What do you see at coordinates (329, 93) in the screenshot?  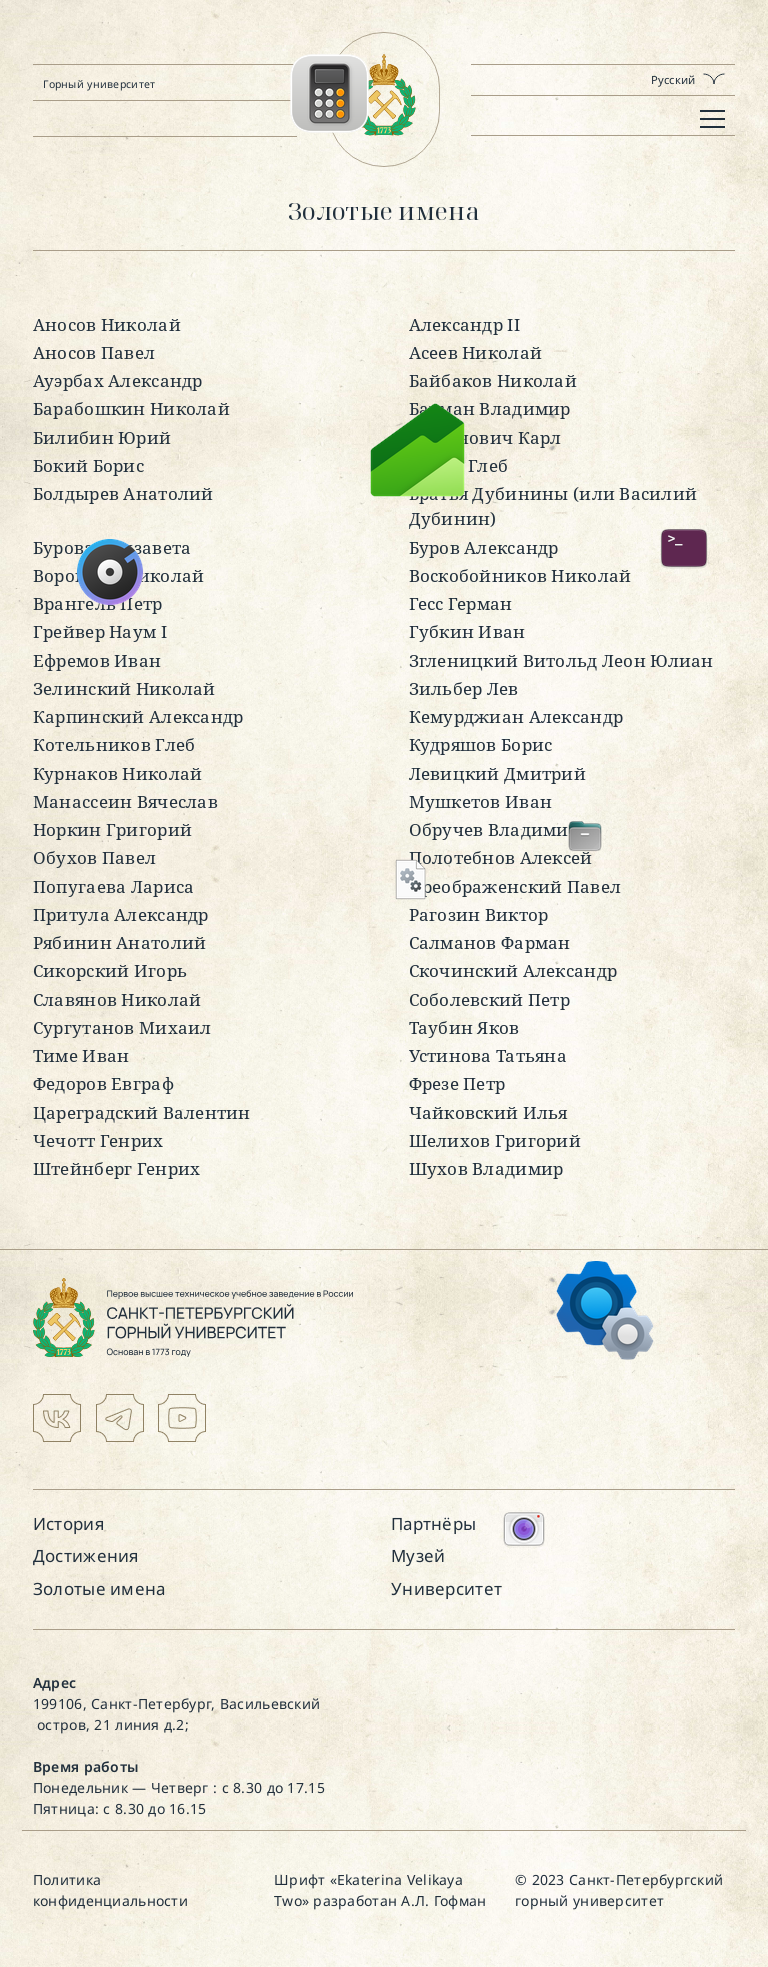 I see `open the calculator app` at bounding box center [329, 93].